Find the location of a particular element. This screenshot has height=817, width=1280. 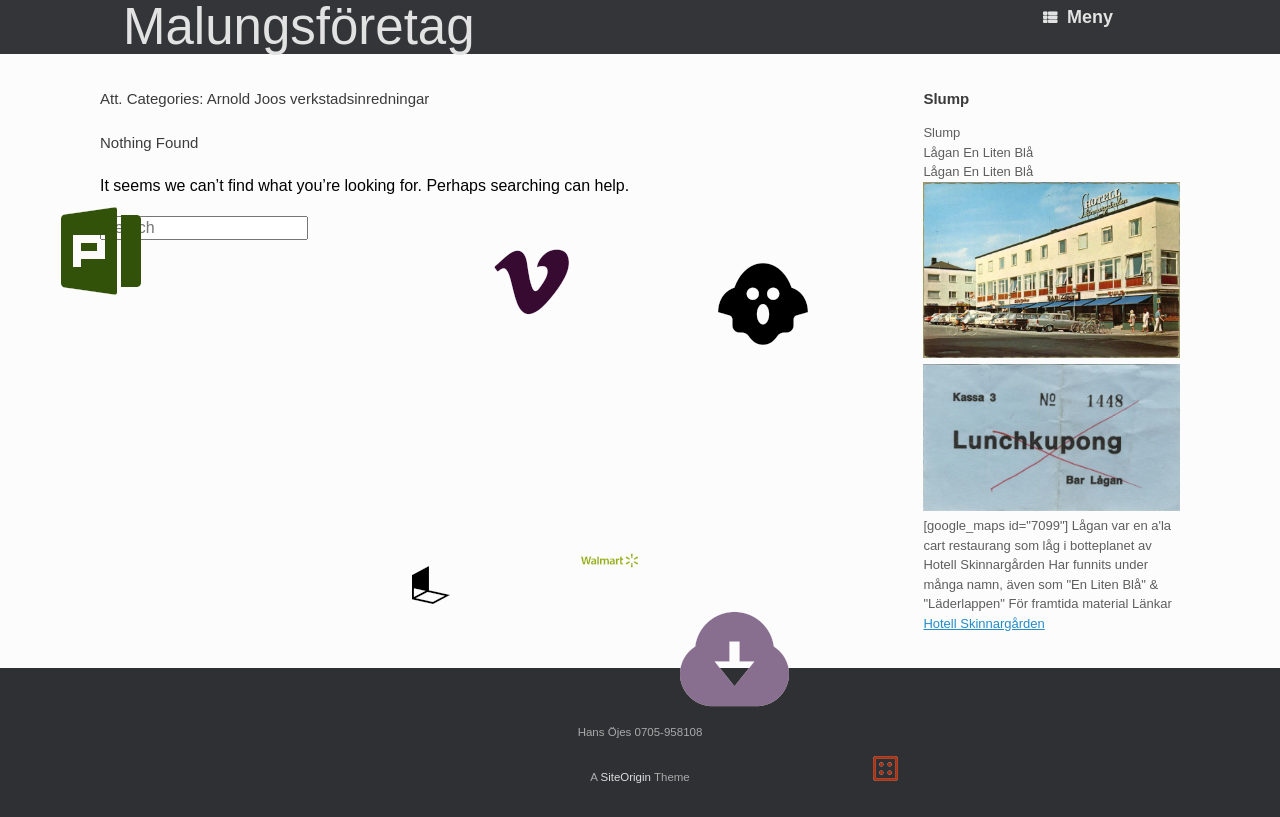

ghost mode or incognito status indicator is located at coordinates (763, 304).